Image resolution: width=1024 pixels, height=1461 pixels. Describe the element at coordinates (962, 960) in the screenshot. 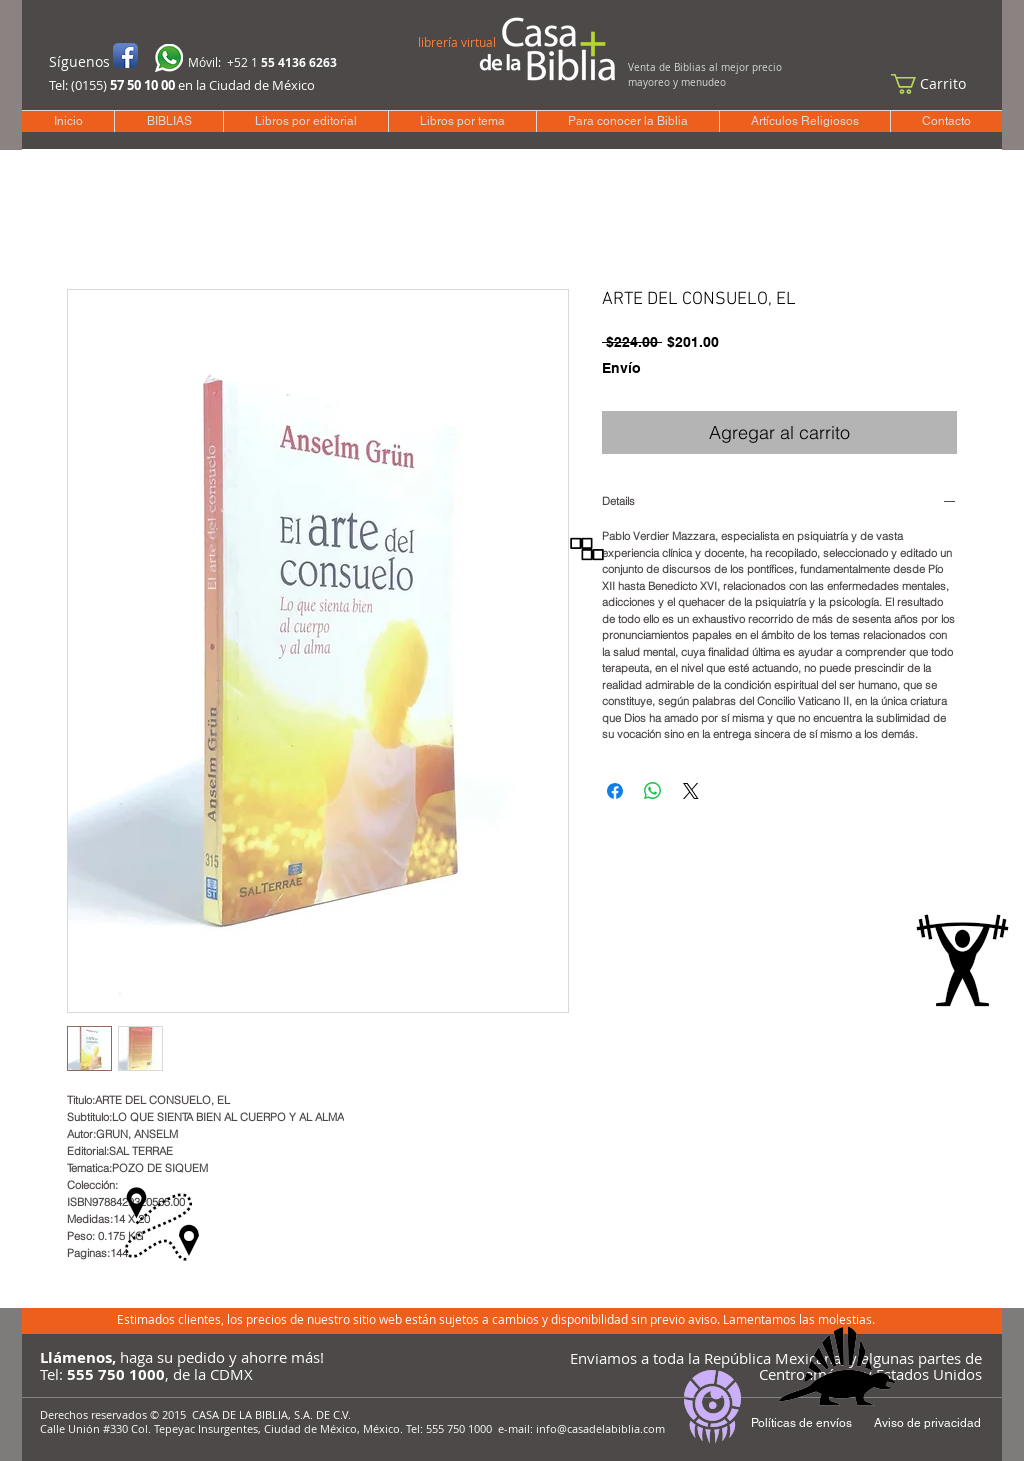

I see `access workout or exercise tracking` at that location.